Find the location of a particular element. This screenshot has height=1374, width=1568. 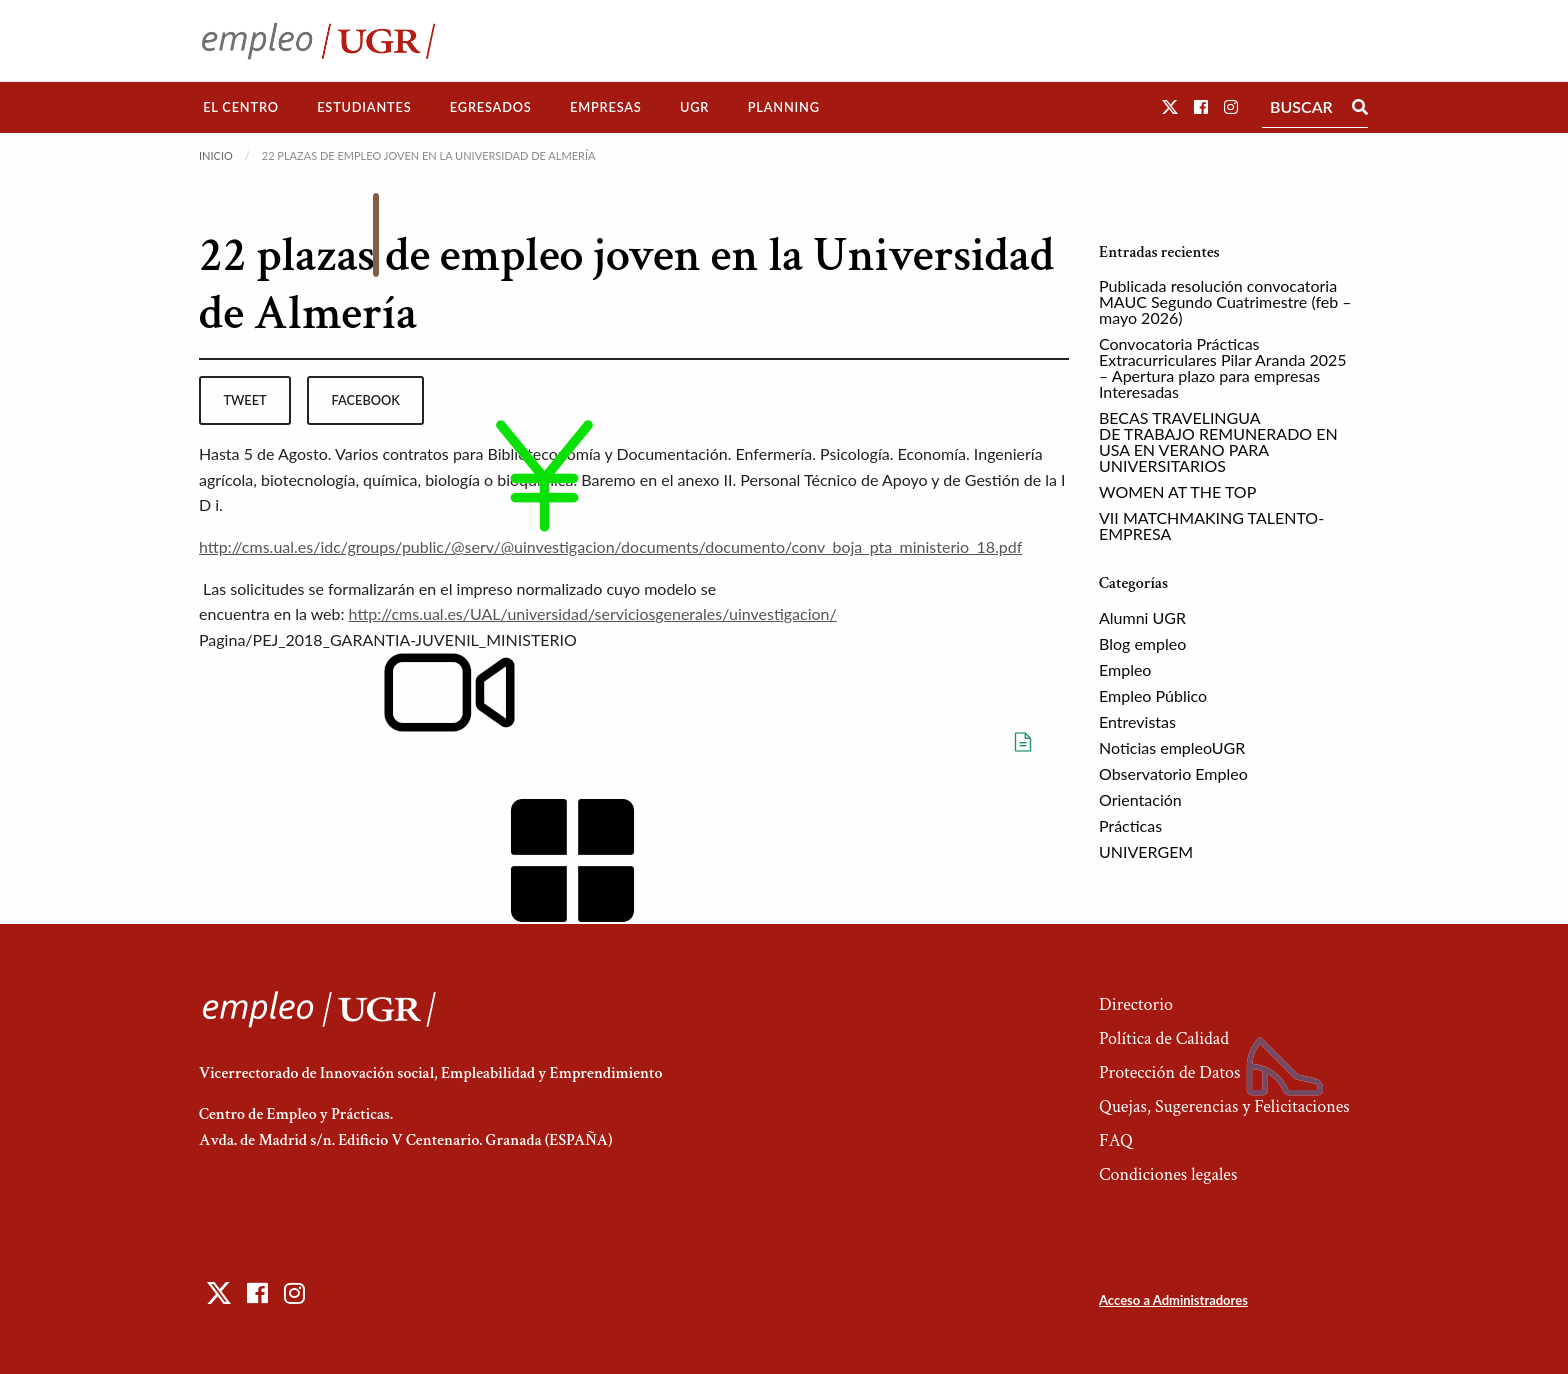

view document or text file is located at coordinates (1023, 742).